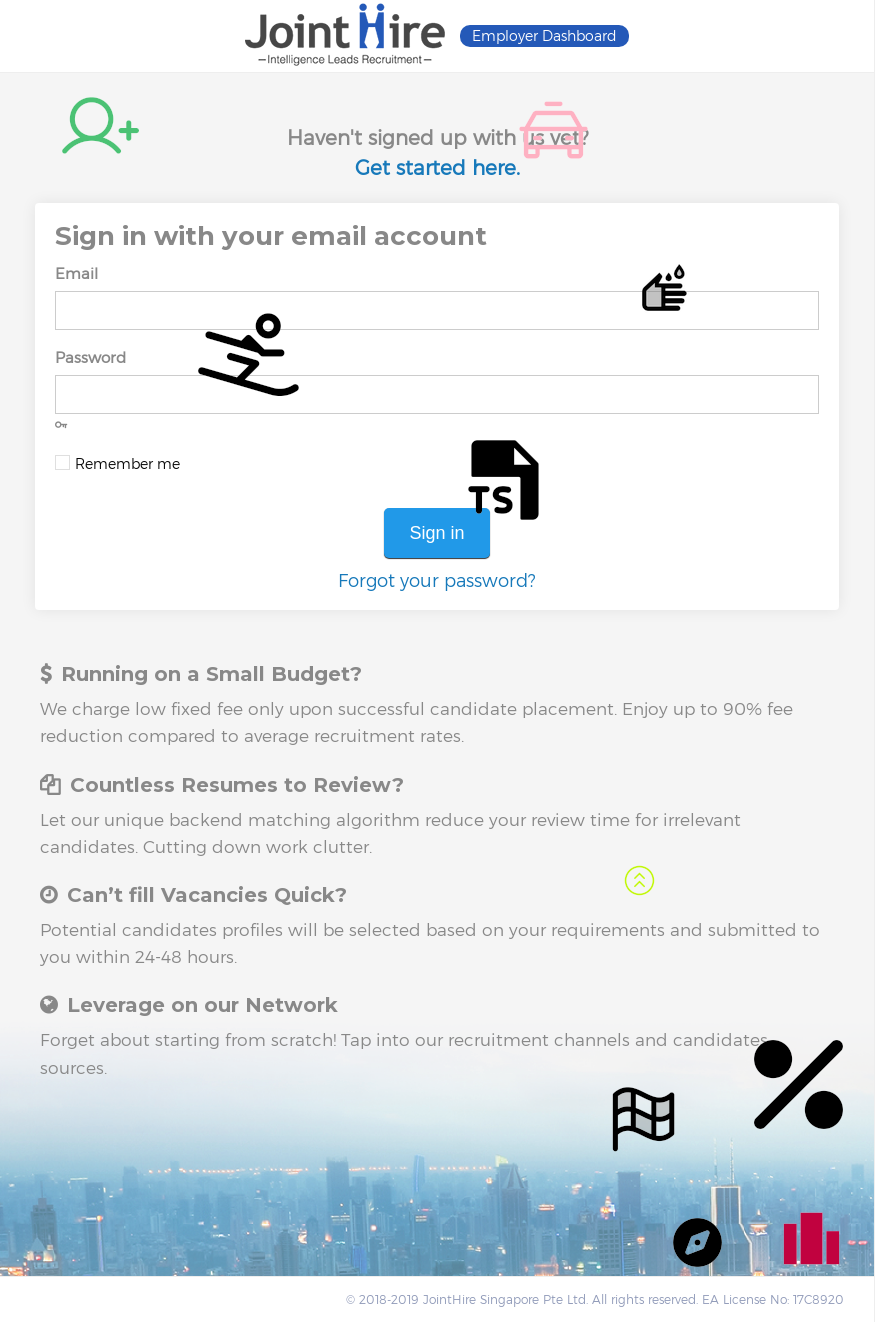  Describe the element at coordinates (98, 128) in the screenshot. I see `add a new user or contact` at that location.